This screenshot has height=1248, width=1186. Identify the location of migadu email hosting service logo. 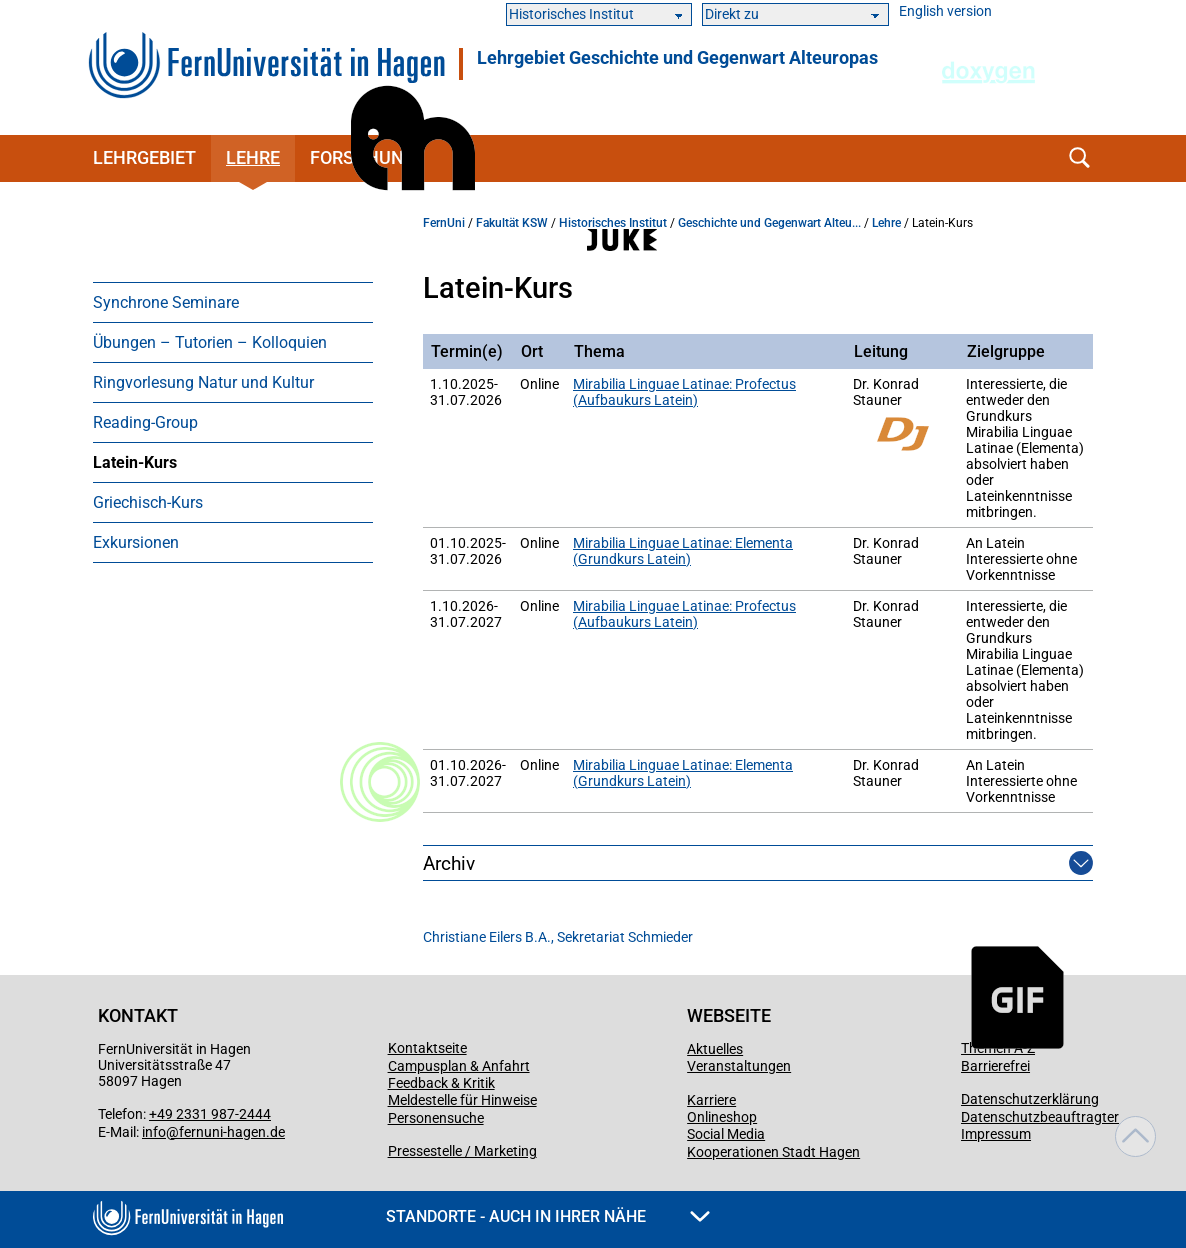
(413, 138).